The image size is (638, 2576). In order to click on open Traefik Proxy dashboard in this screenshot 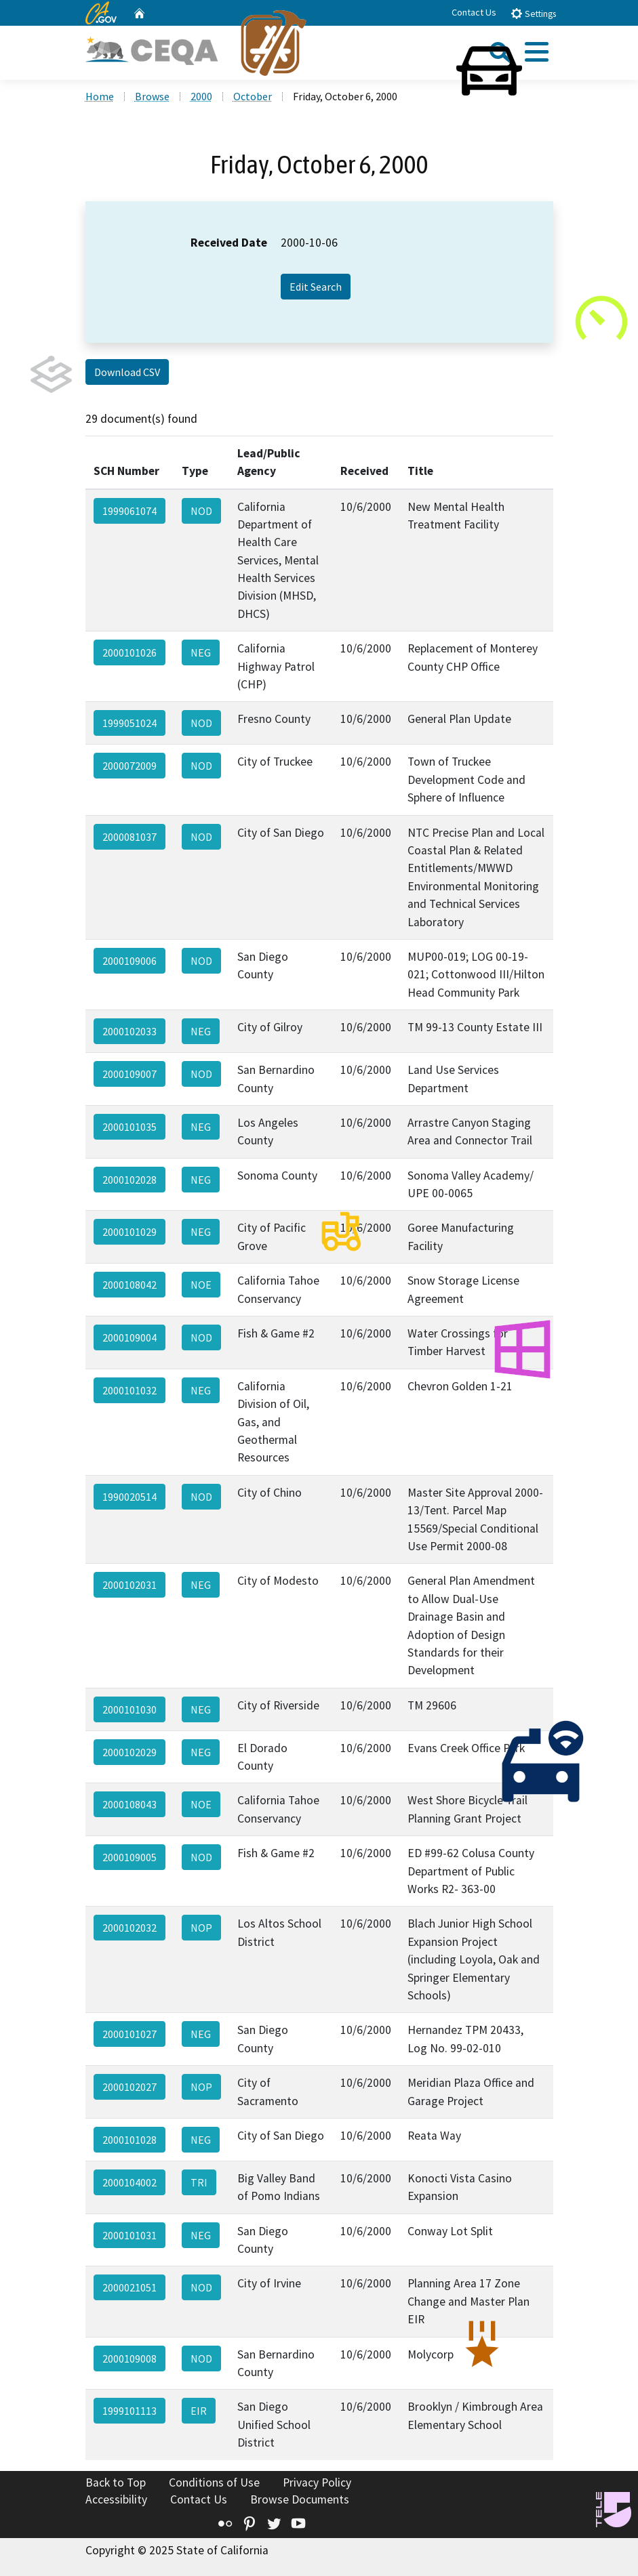, I will do `click(51, 374)`.